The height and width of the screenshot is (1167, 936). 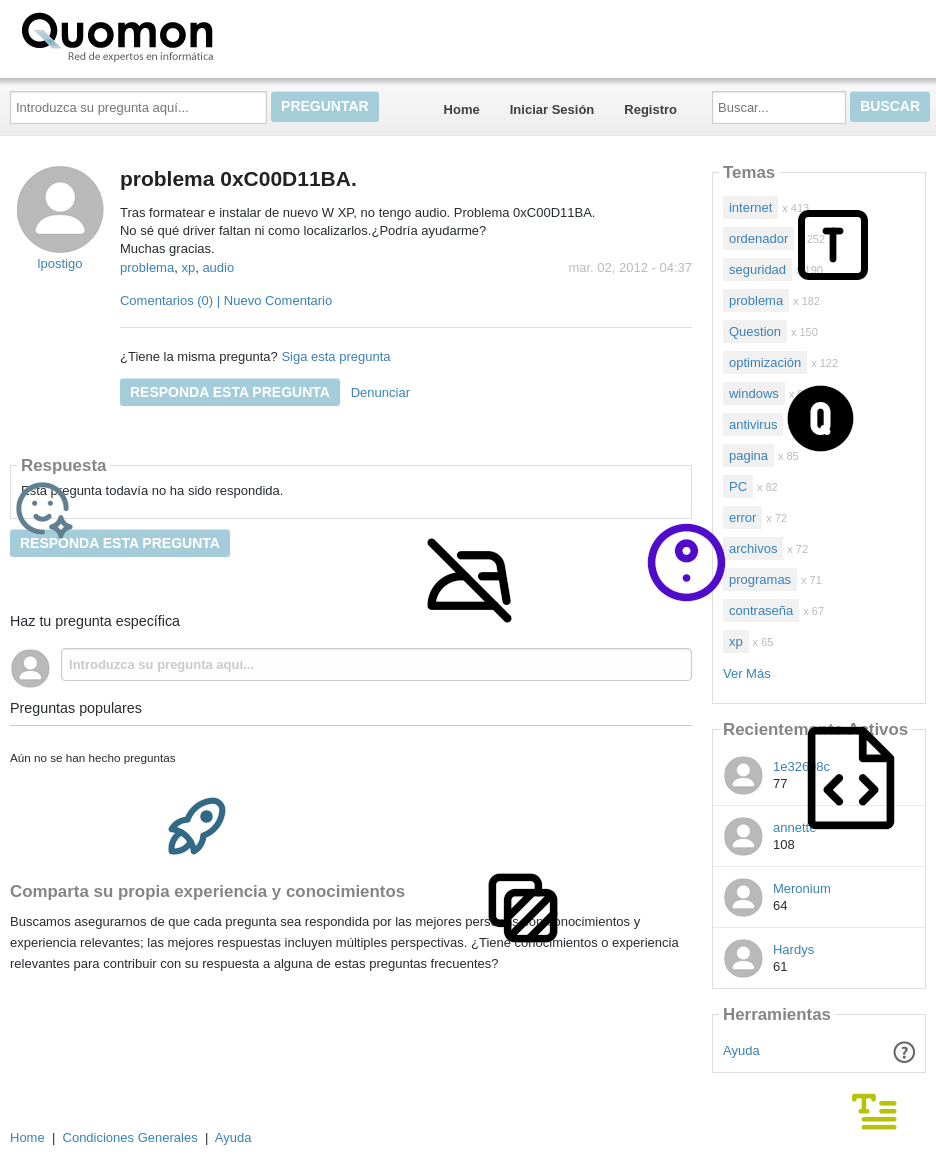 What do you see at coordinates (42, 508) in the screenshot?
I see `add a reaction or emoji` at bounding box center [42, 508].